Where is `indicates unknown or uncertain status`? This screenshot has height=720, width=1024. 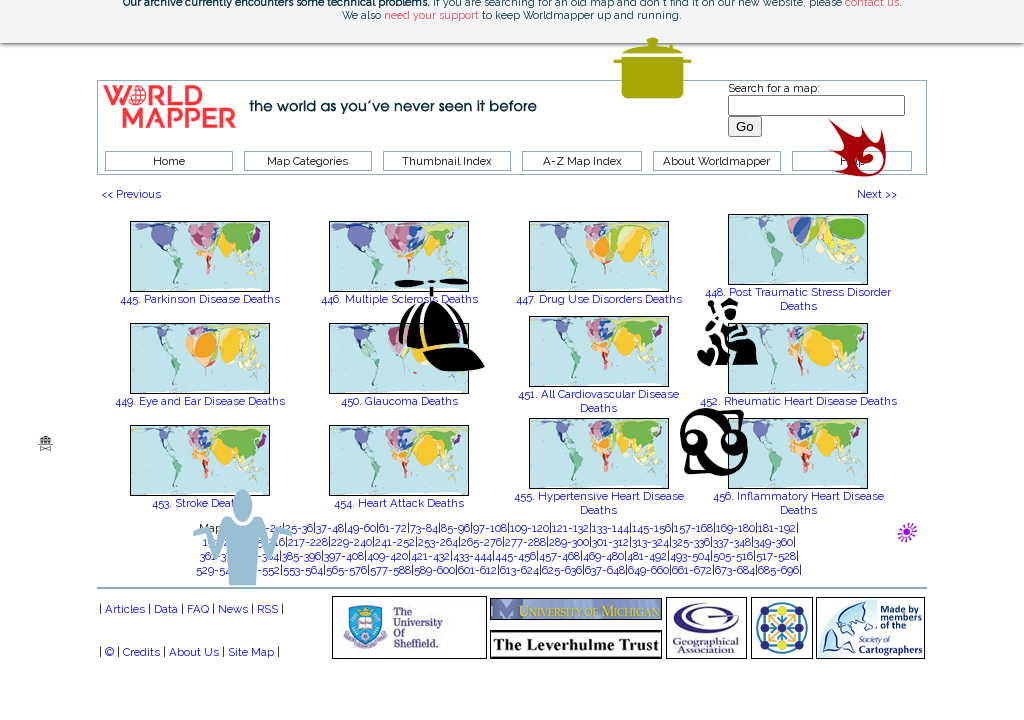
indicates unknown or uncertain status is located at coordinates (242, 536).